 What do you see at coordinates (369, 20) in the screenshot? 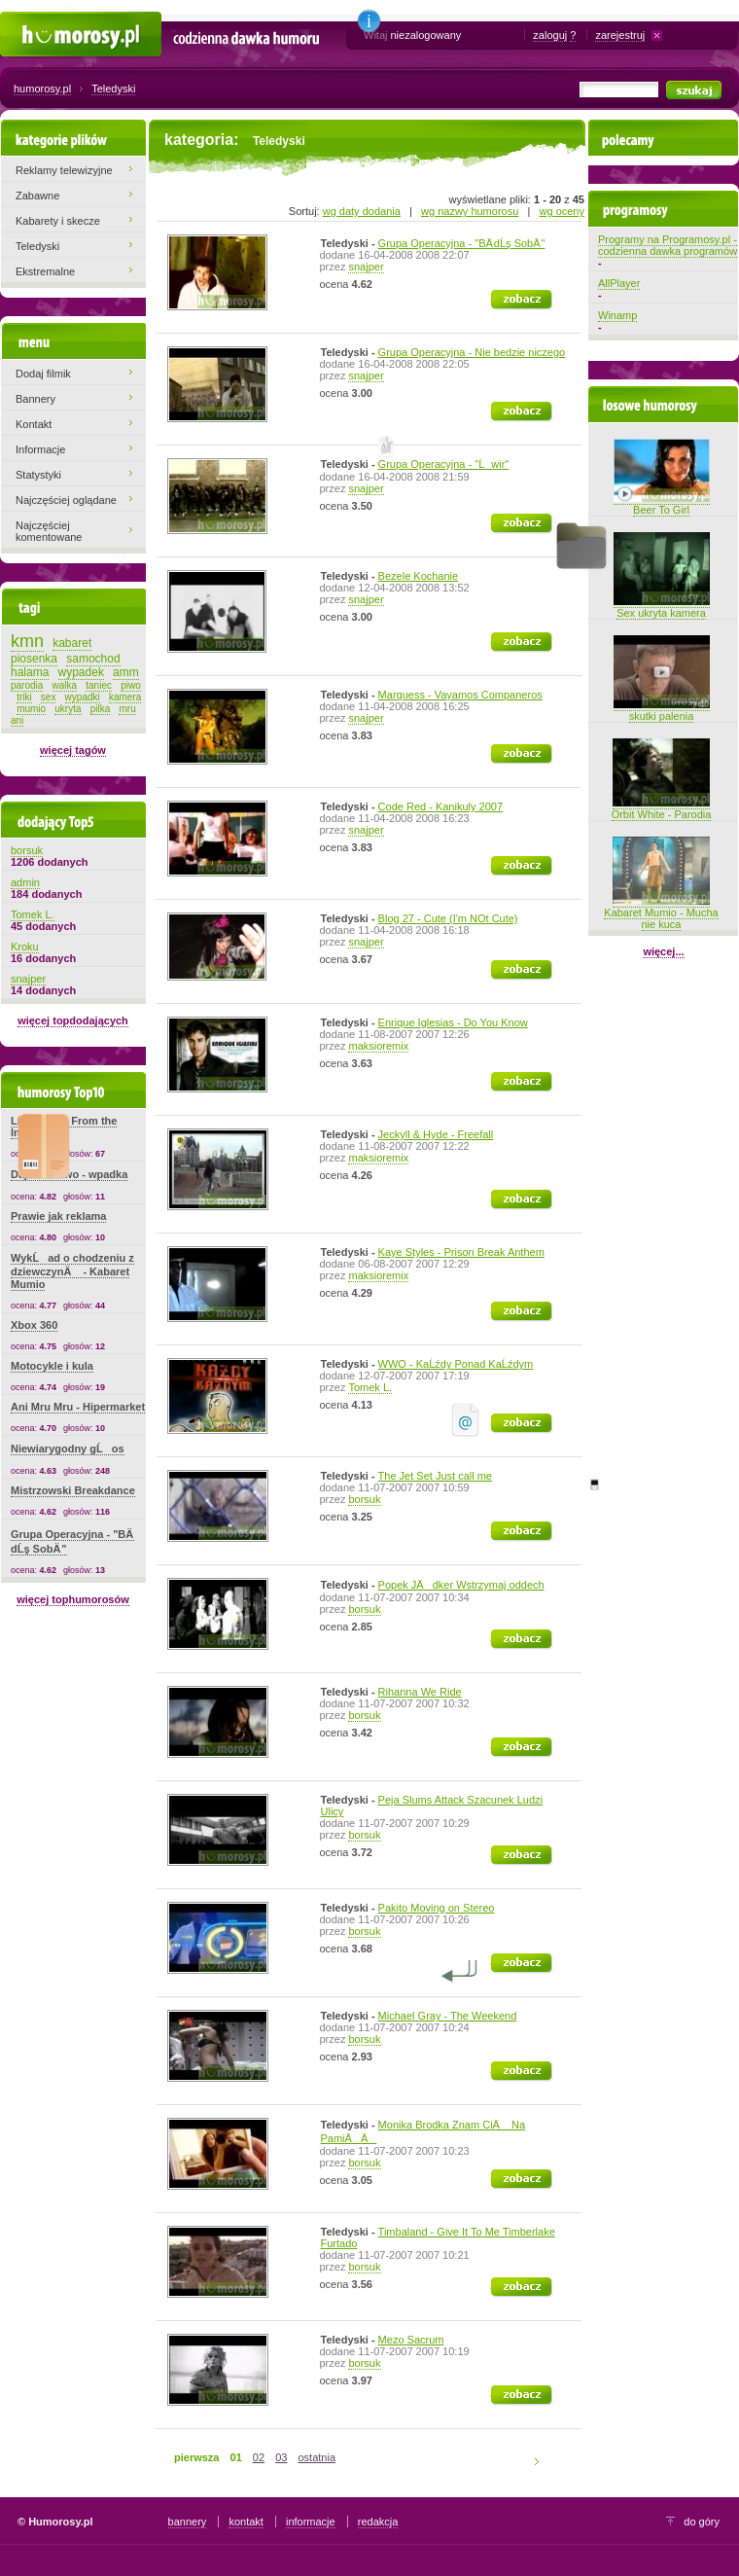
I see `access help or about information` at bounding box center [369, 20].